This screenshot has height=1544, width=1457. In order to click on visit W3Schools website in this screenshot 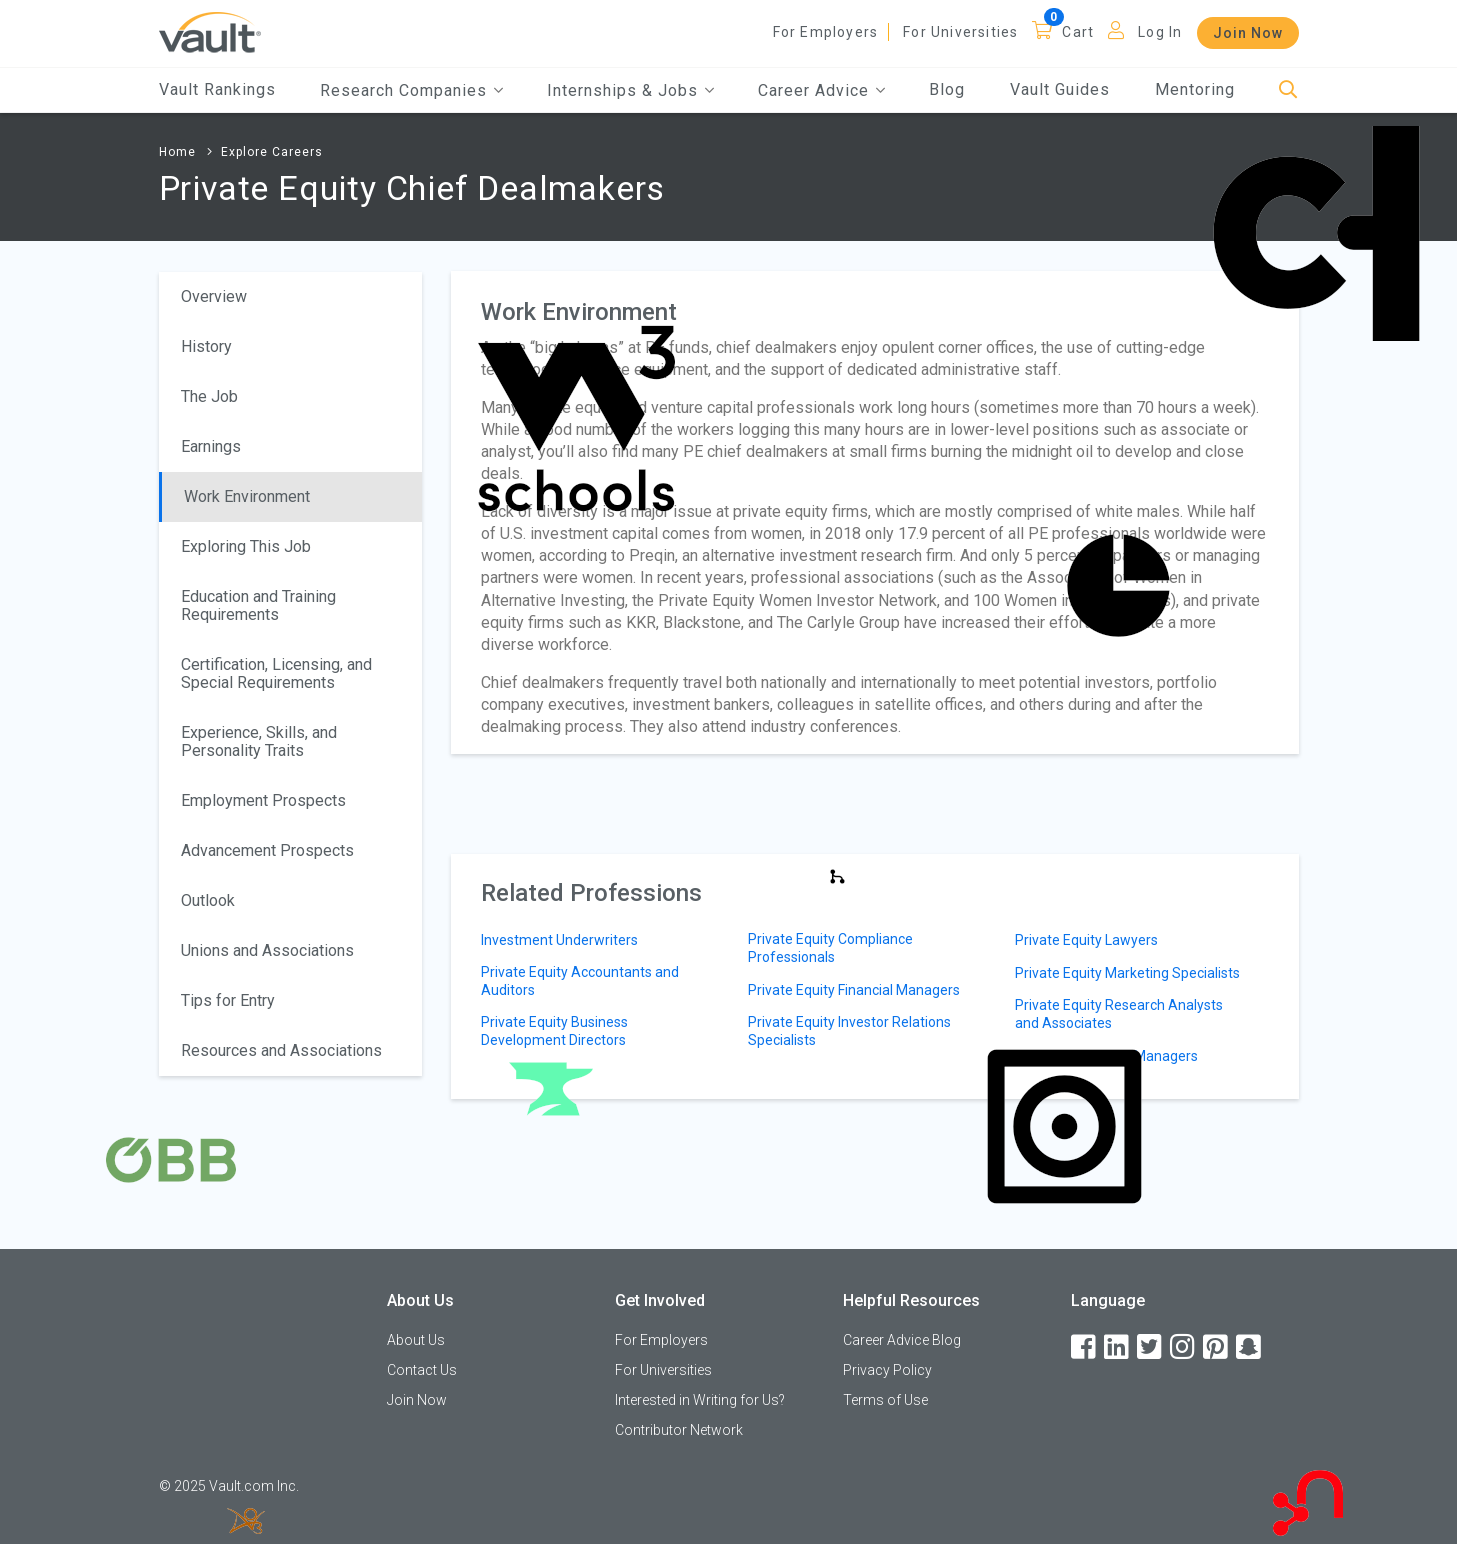, I will do `click(576, 418)`.